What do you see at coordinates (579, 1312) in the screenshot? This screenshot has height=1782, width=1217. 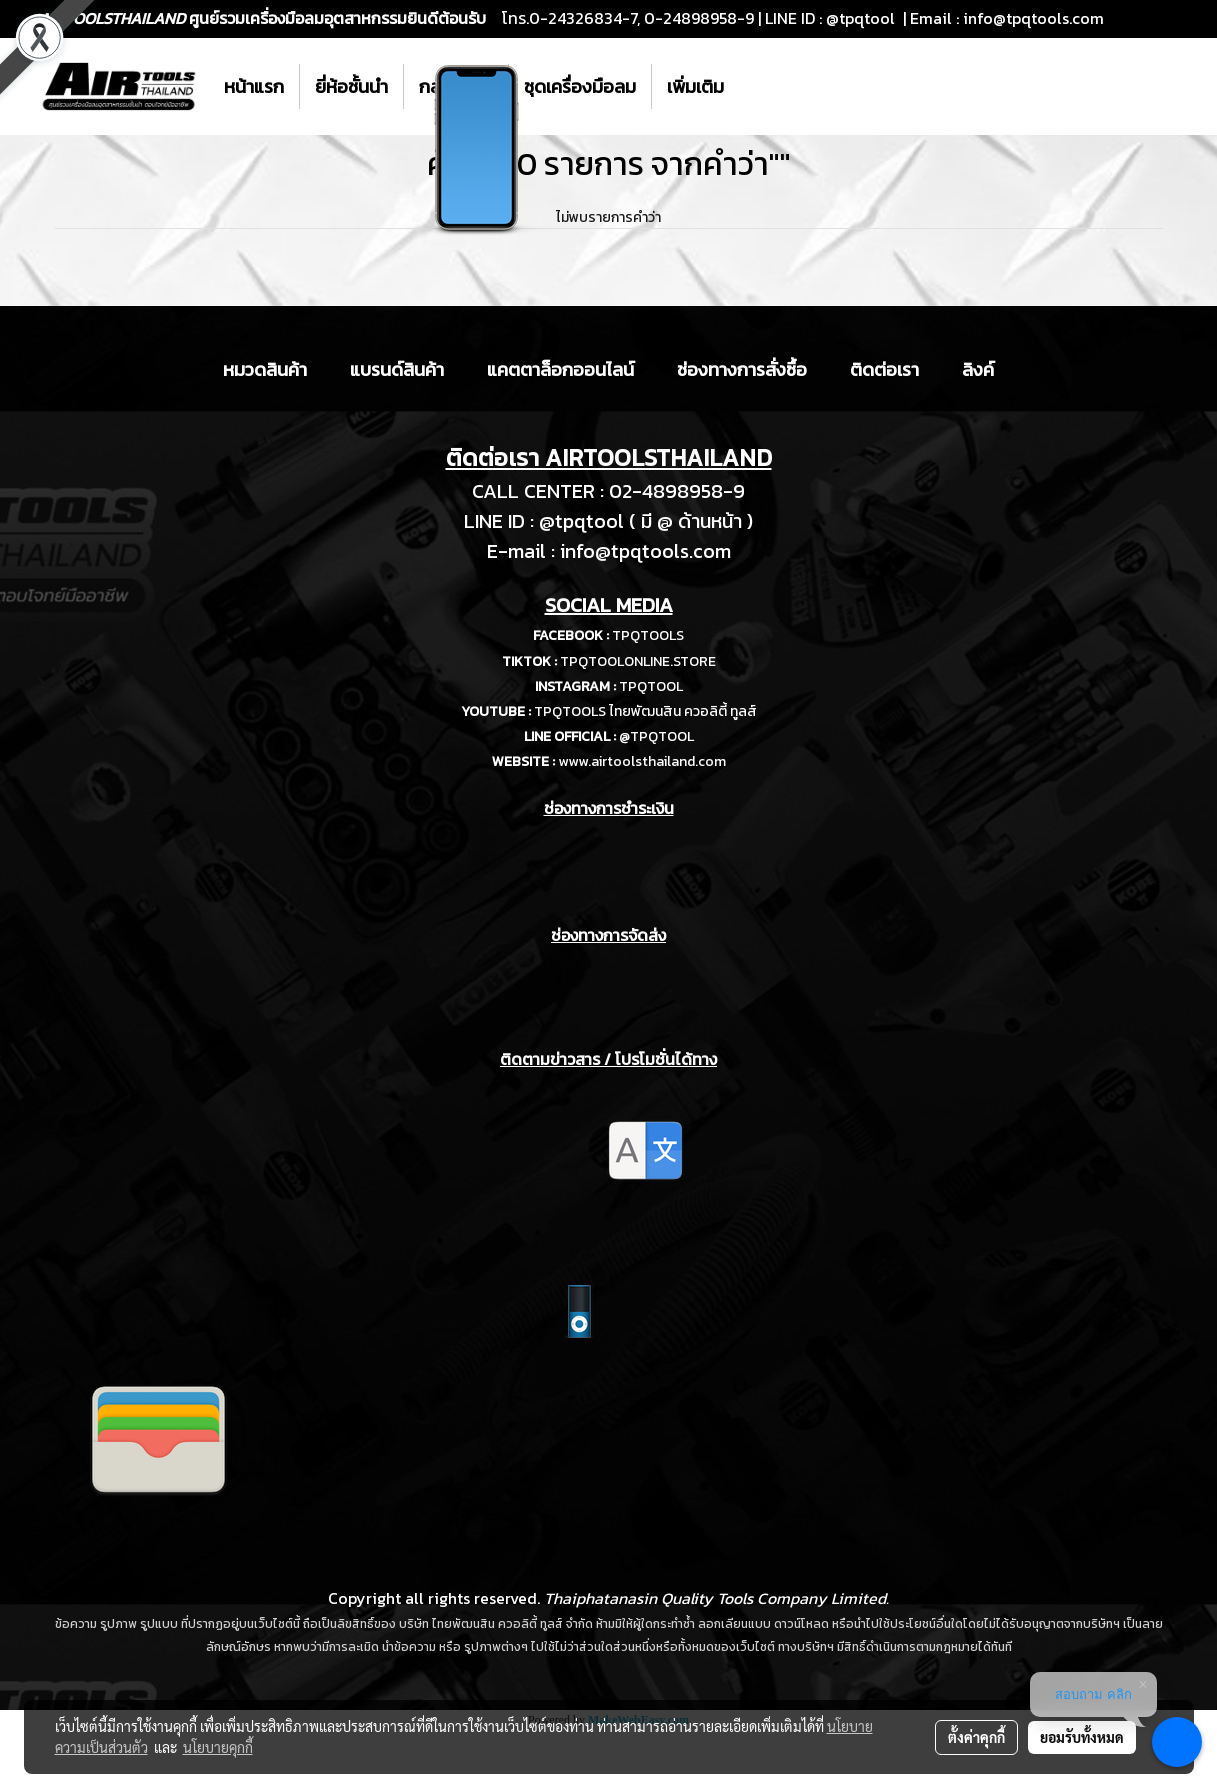 I see `iPod nano device connected` at bounding box center [579, 1312].